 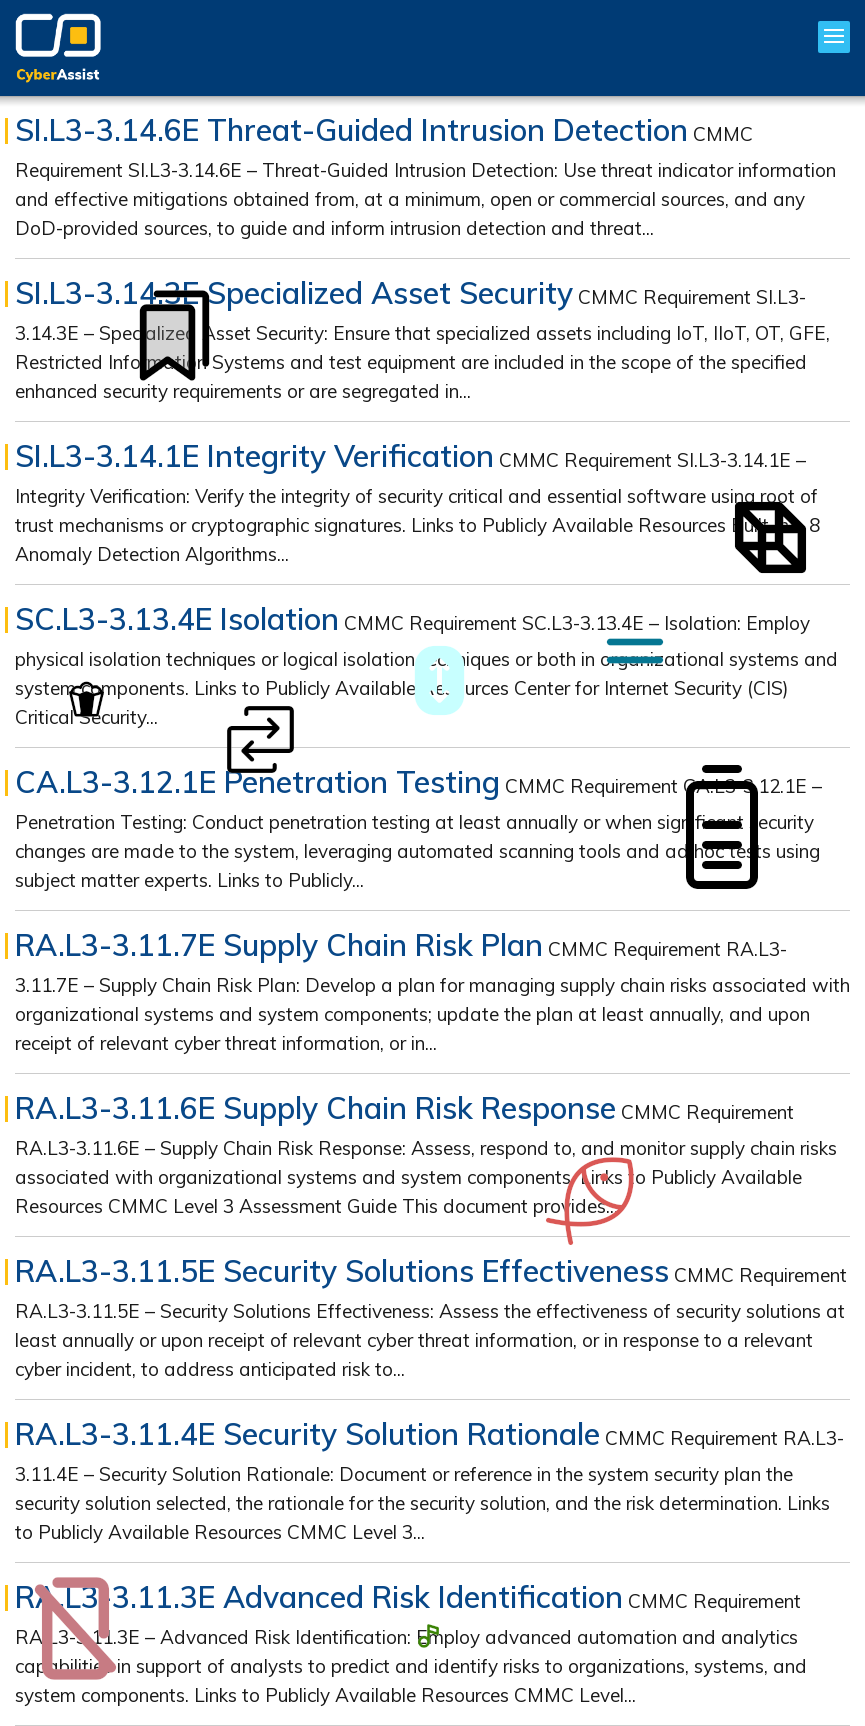 I want to click on access fishing or aquatic content, so click(x=593, y=1198).